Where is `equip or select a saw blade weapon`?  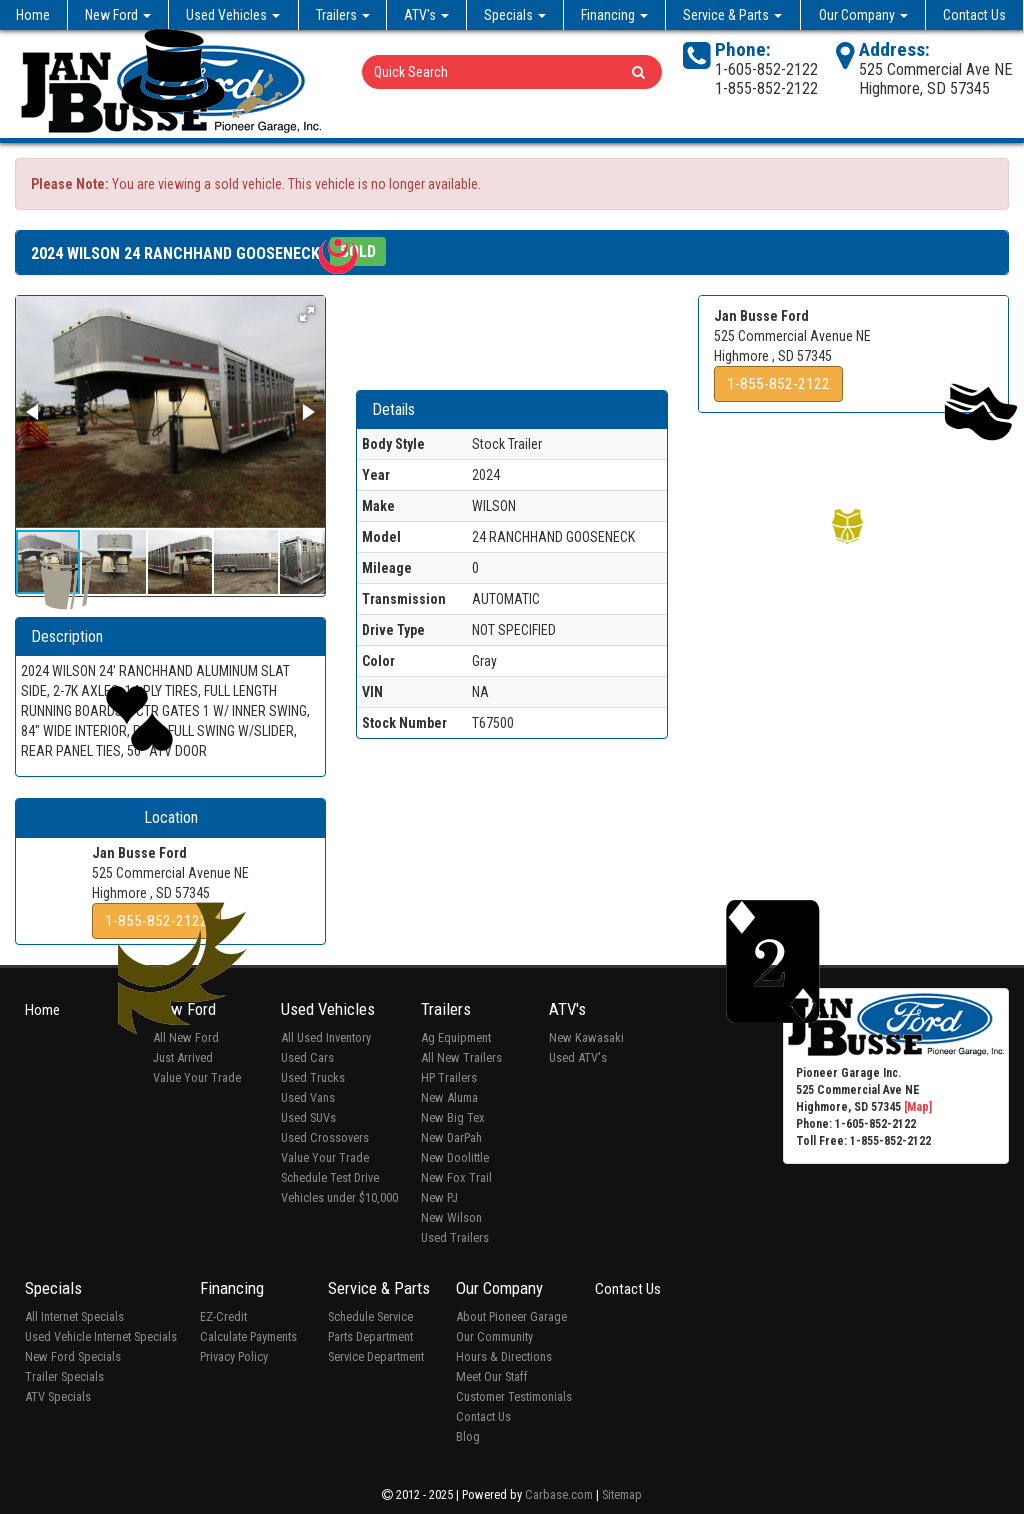
equip or select a saw blade weapon is located at coordinates (183, 968).